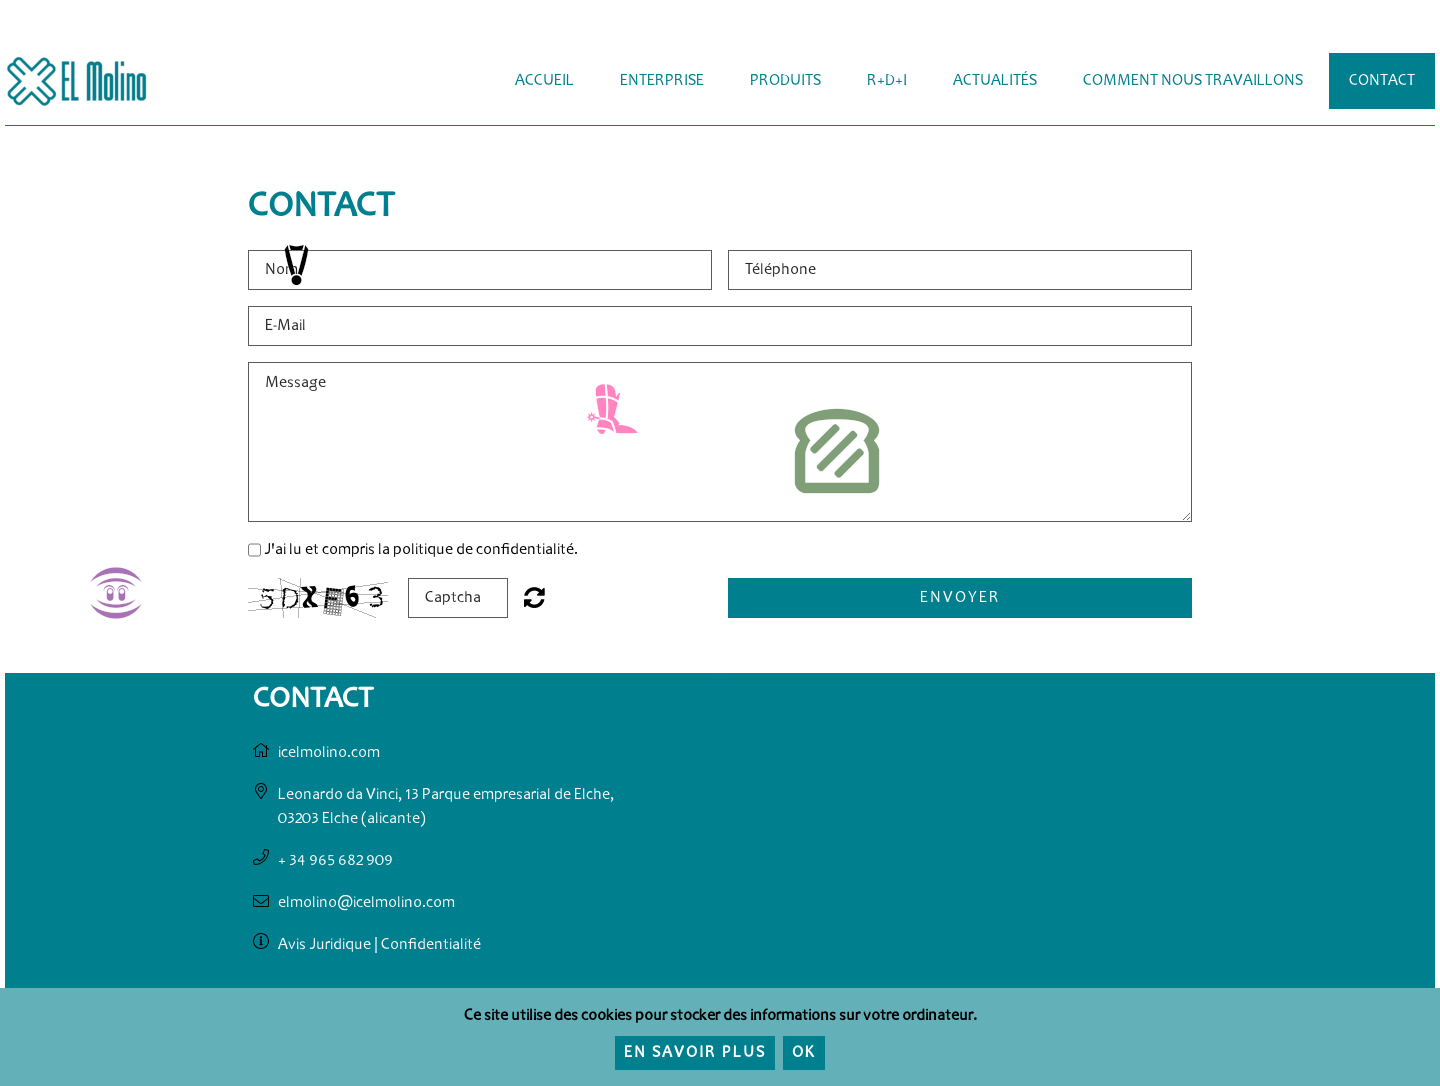 The width and height of the screenshot is (1440, 1086). What do you see at coordinates (837, 451) in the screenshot?
I see `toast or burn food item in a cooking game` at bounding box center [837, 451].